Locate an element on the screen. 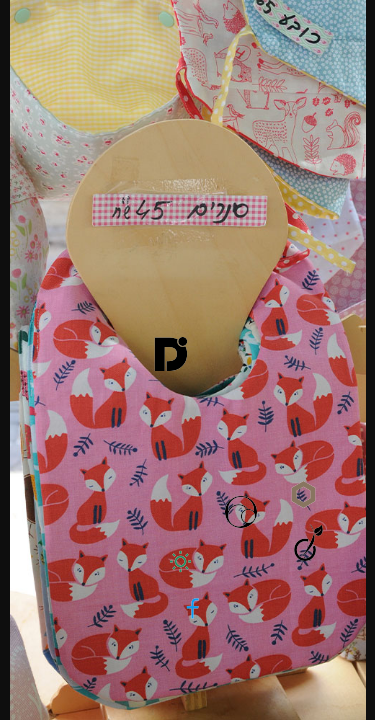 The width and height of the screenshot is (375, 720). pagseguro payment service logo is located at coordinates (241, 512).